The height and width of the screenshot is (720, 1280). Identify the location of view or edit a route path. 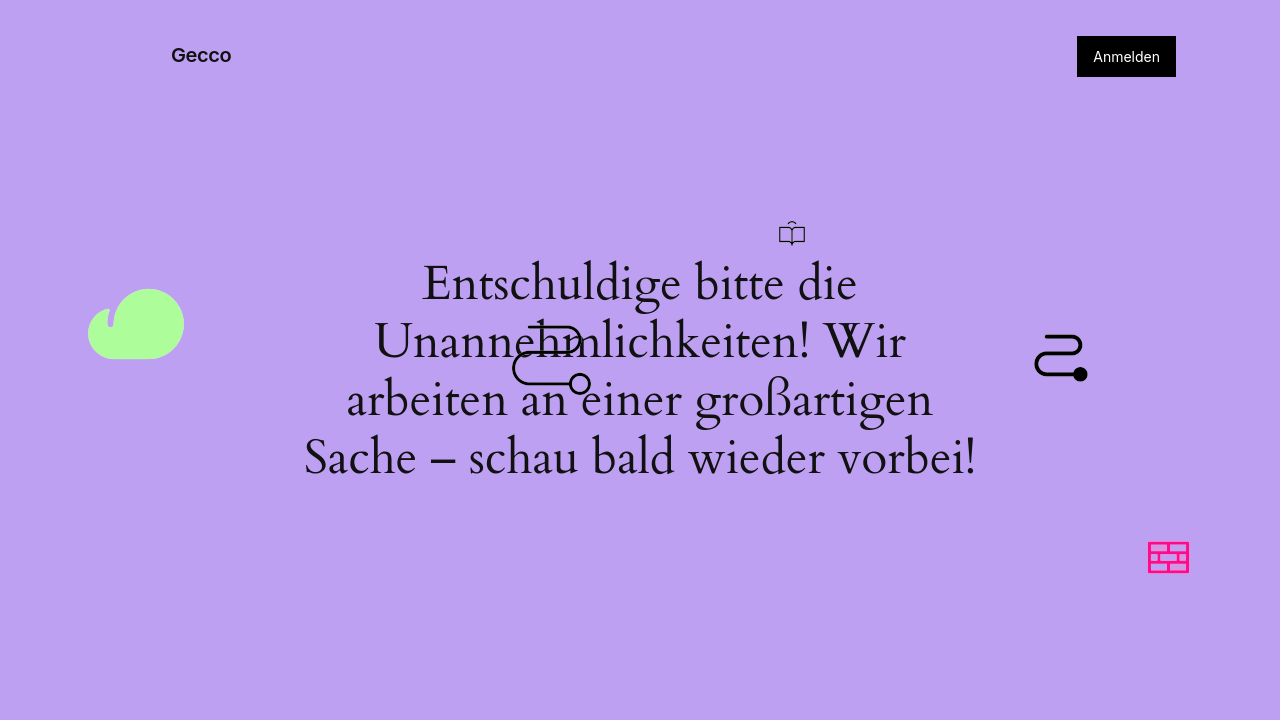
(1061, 355).